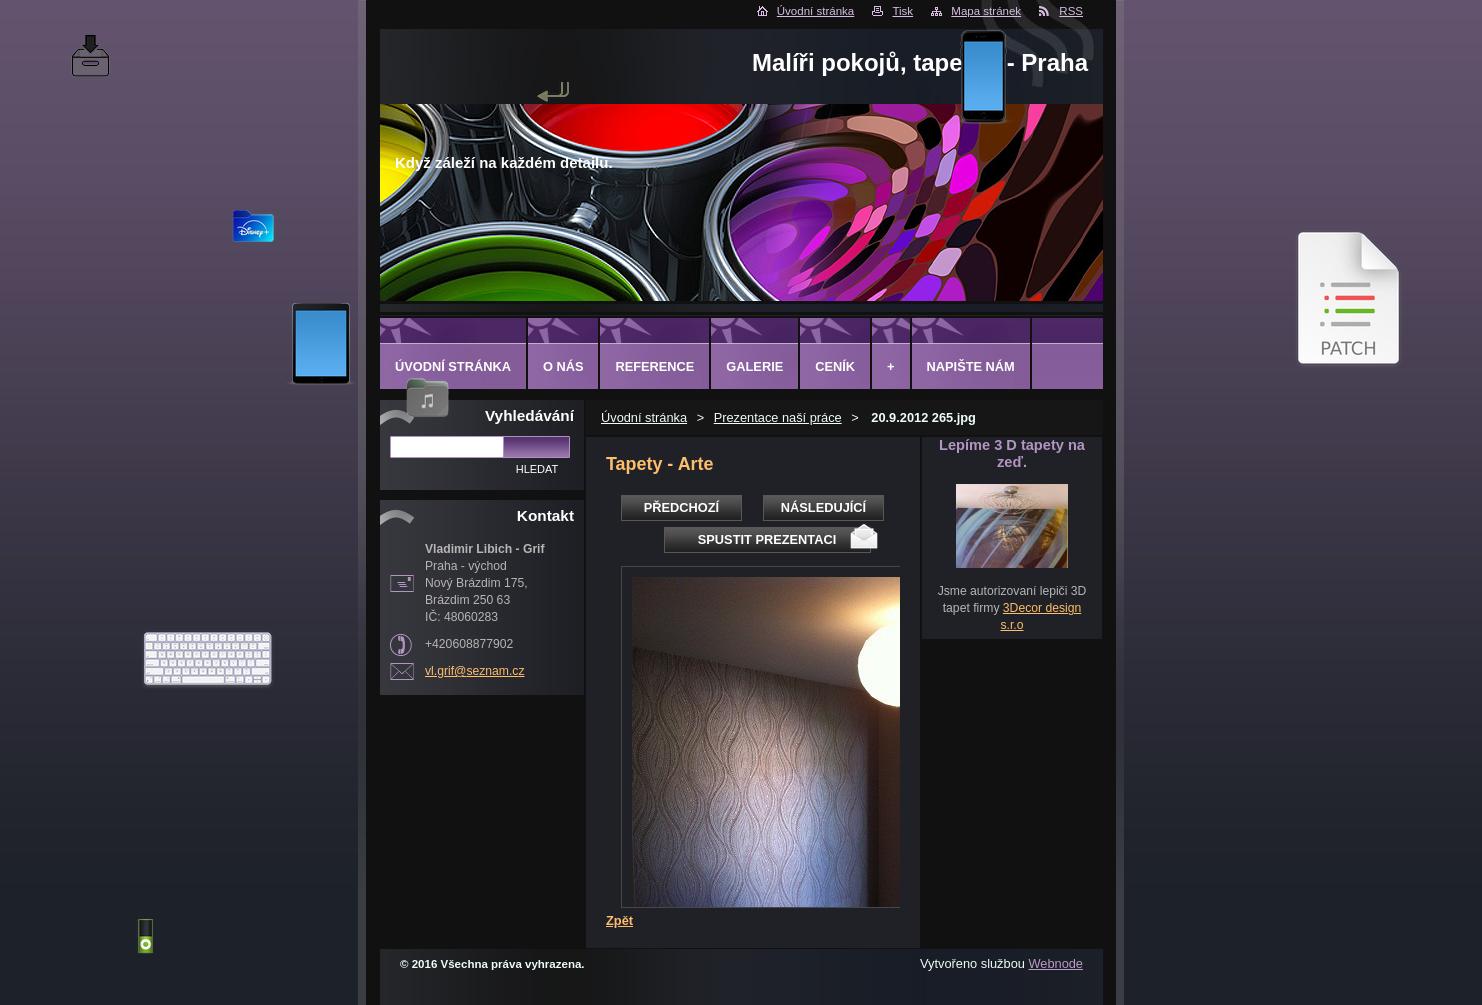  What do you see at coordinates (864, 537) in the screenshot?
I see `open mail or email application` at bounding box center [864, 537].